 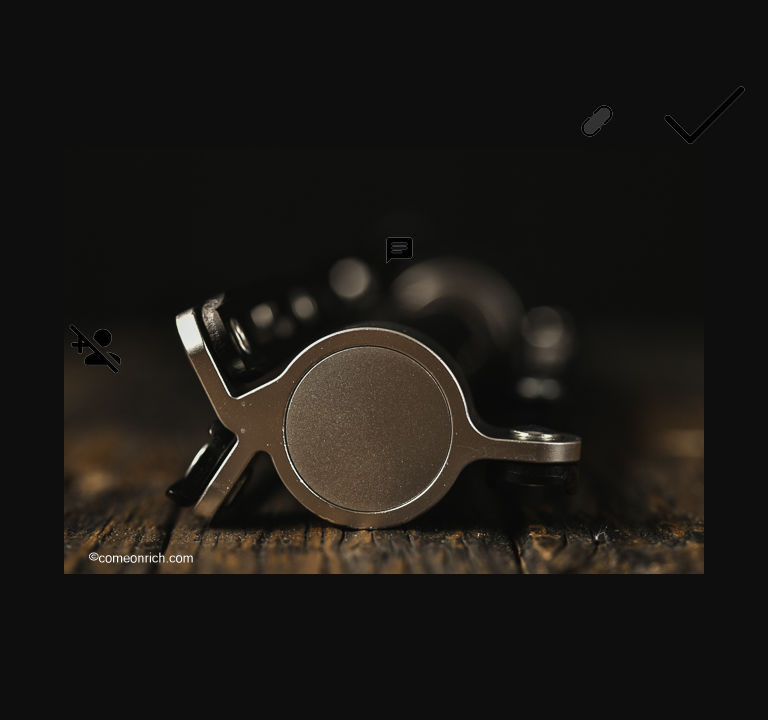 I want to click on disconnect or unlink connected items, so click(x=597, y=121).